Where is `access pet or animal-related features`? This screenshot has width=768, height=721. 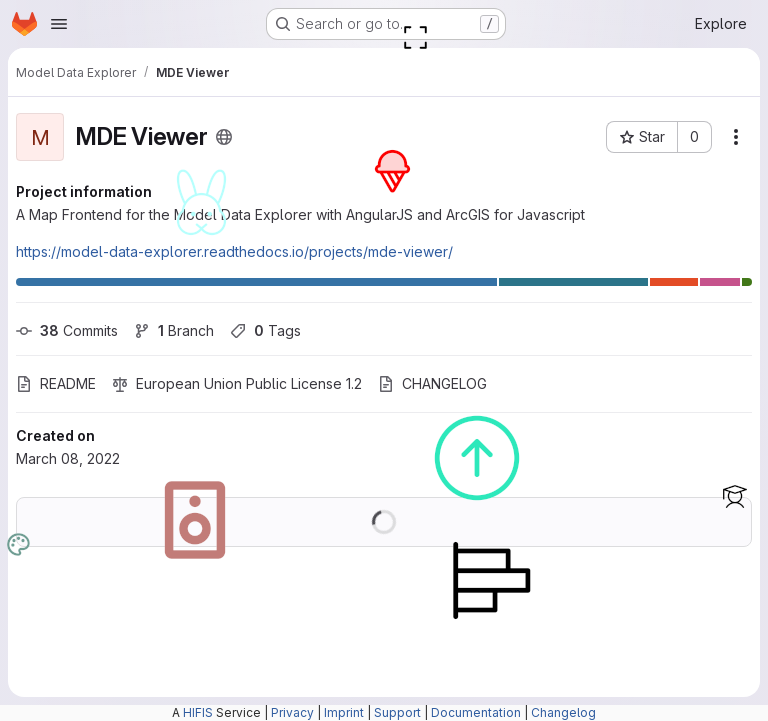
access pet or animal-related features is located at coordinates (201, 203).